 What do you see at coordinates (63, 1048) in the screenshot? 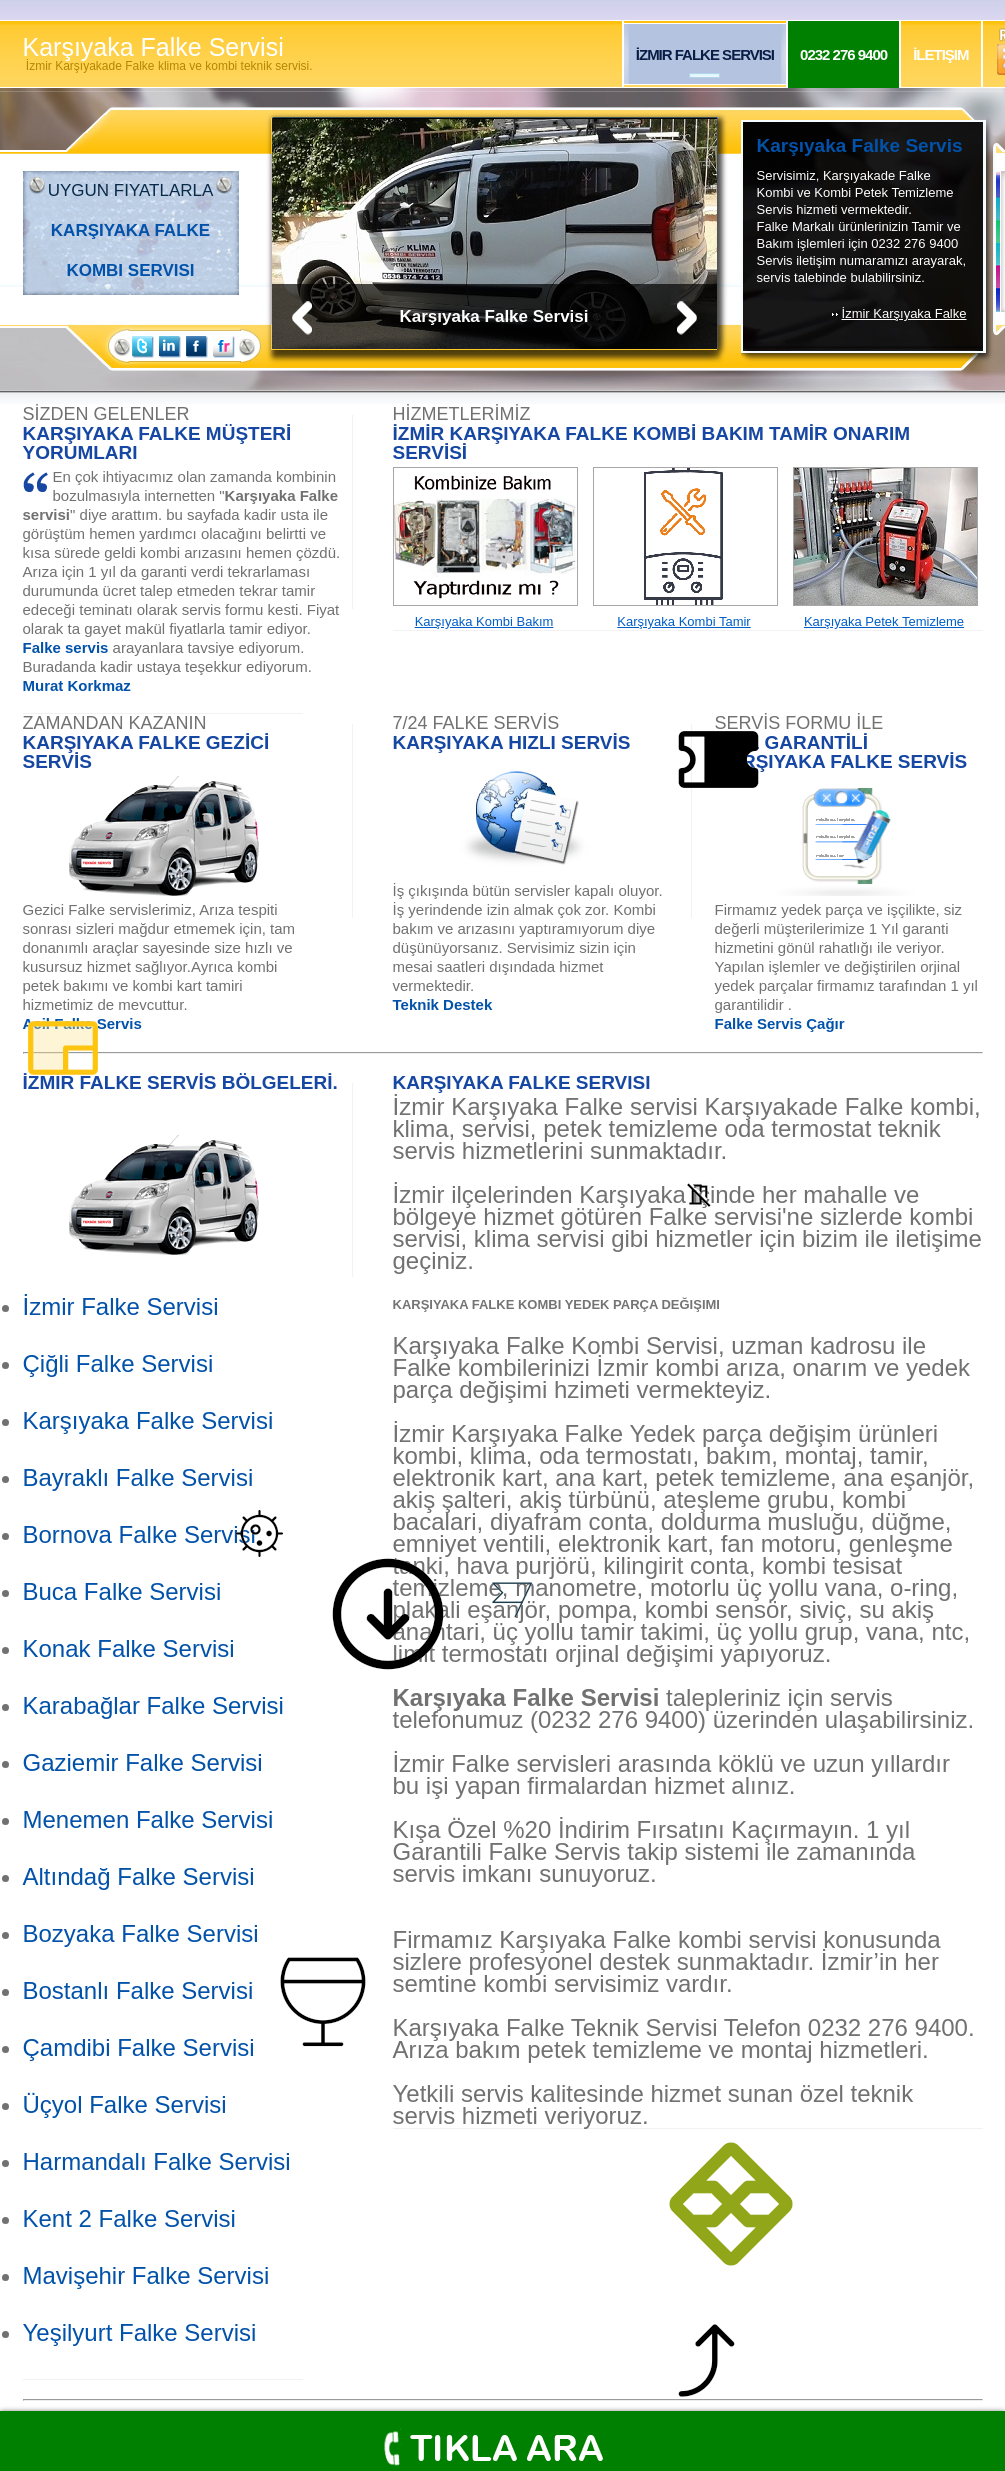
I see `enable picture-in-picture mode` at bounding box center [63, 1048].